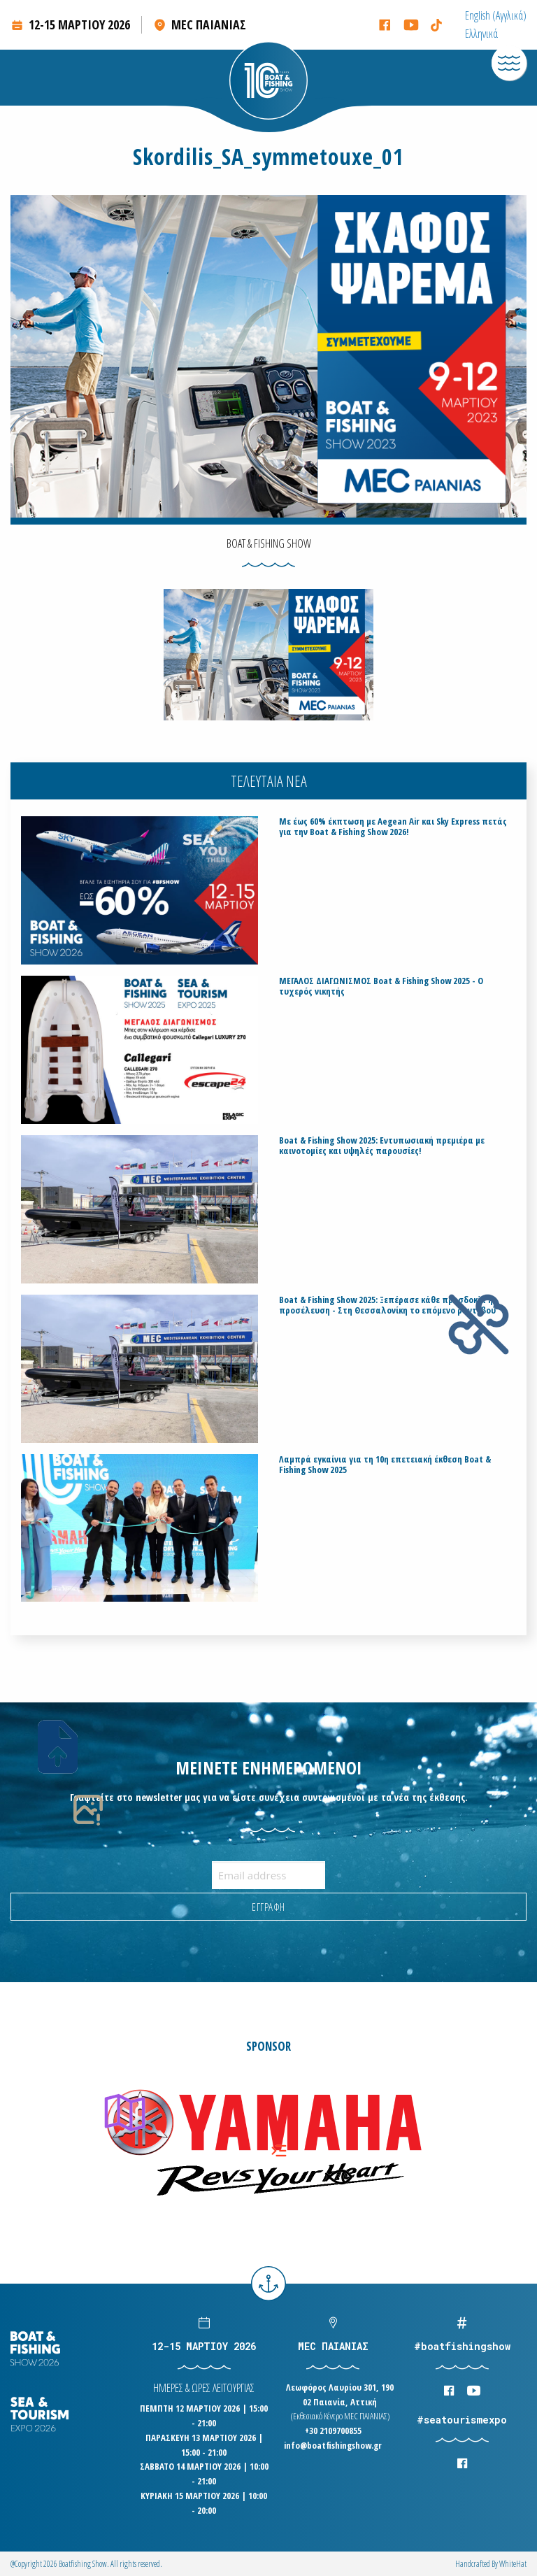 Image resolution: width=537 pixels, height=2576 pixels. Describe the element at coordinates (338, 2177) in the screenshot. I see `browse seafood or fish-related content` at that location.